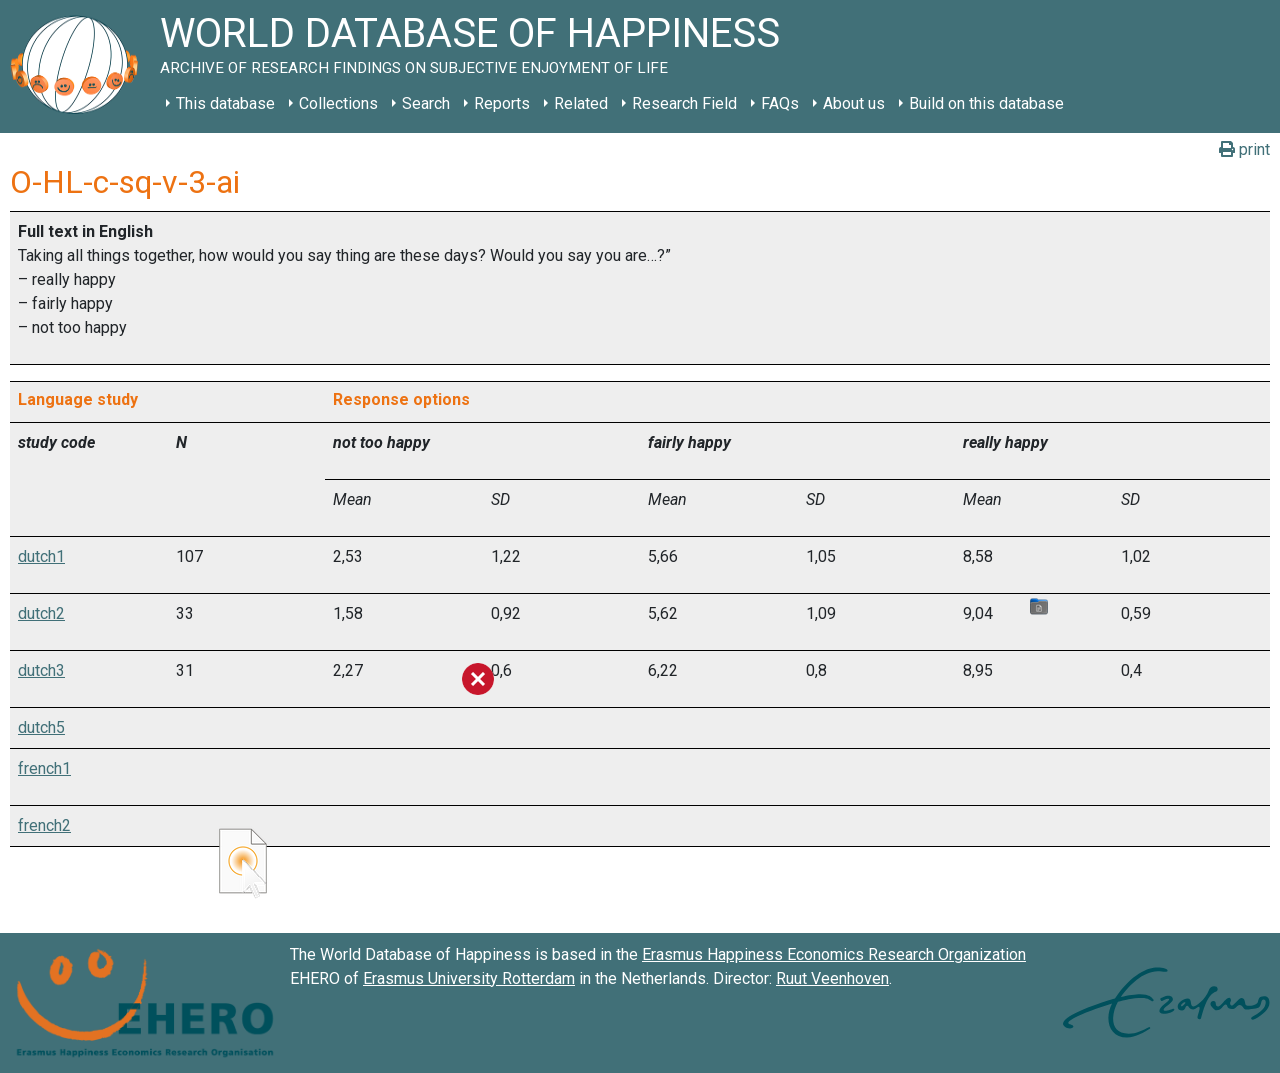  What do you see at coordinates (478, 679) in the screenshot?
I see `stop or cancel the current action` at bounding box center [478, 679].